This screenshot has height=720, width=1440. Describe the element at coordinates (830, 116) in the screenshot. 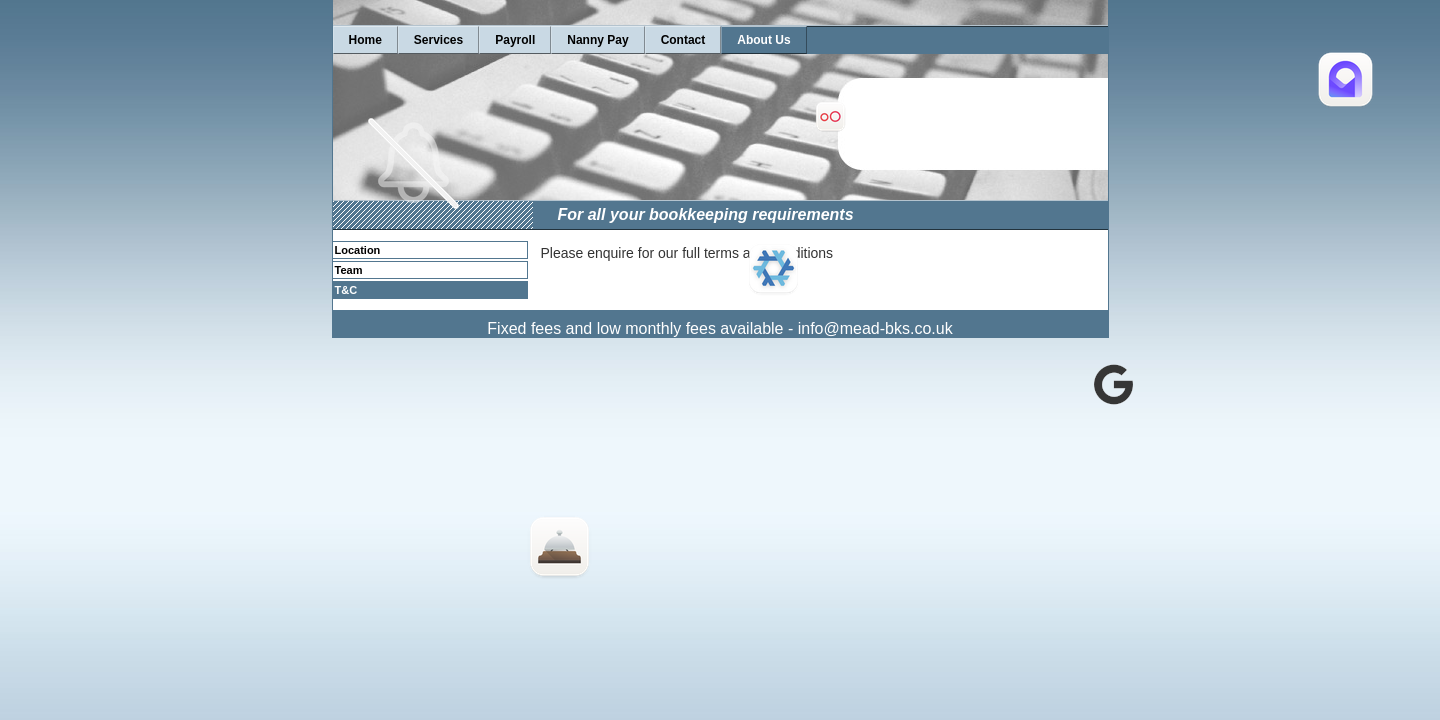

I see `launch genymotion android emulator` at that location.